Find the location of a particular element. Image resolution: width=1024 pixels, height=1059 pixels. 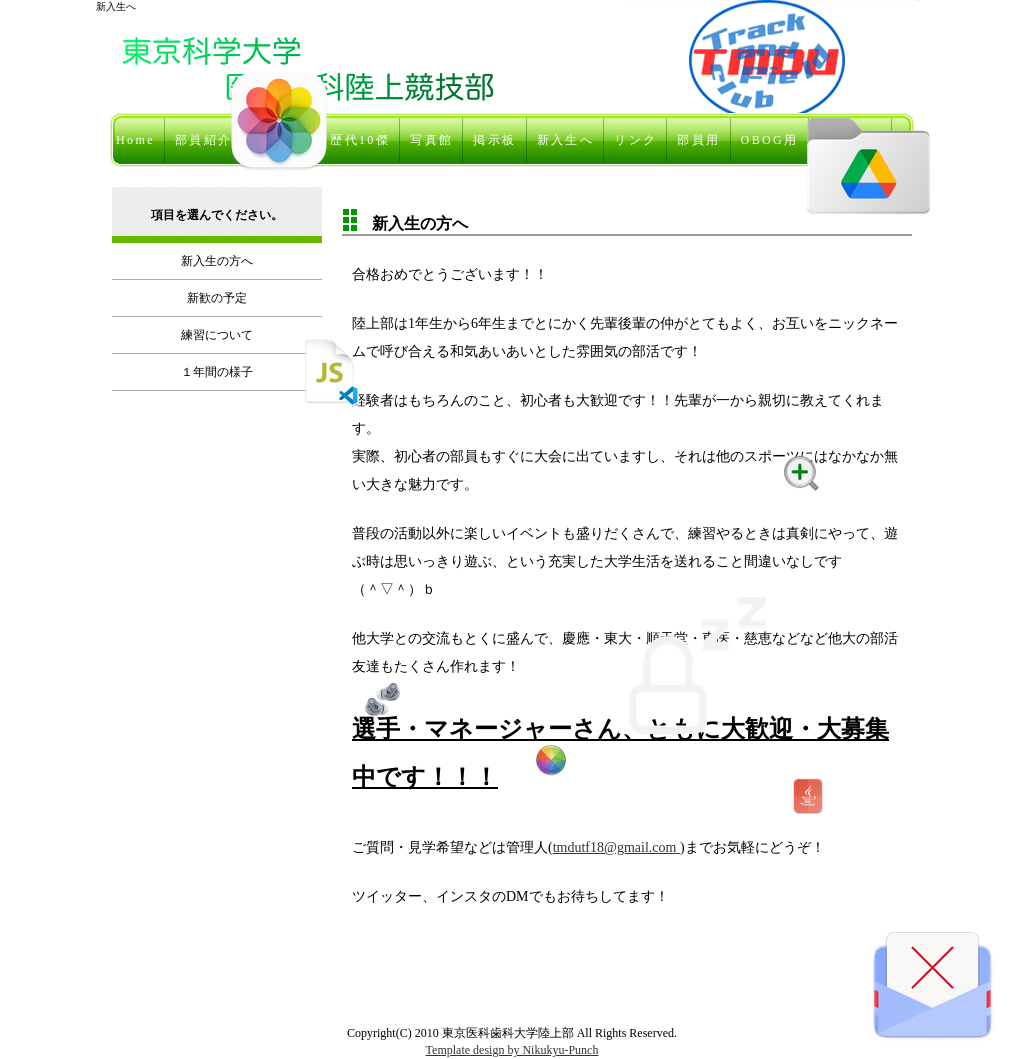

access color management settings is located at coordinates (551, 760).